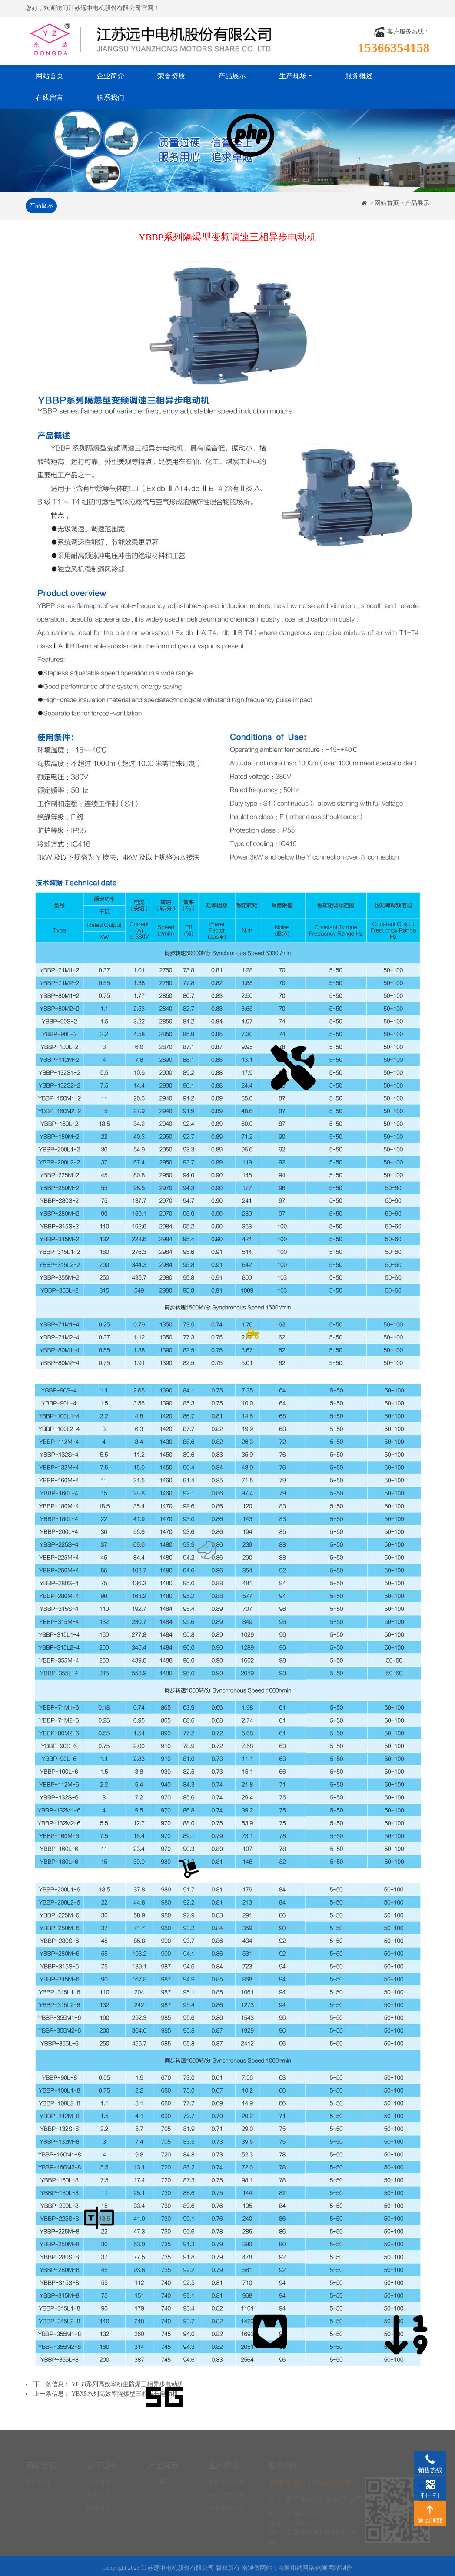 This screenshot has height=2576, width=455. I want to click on open GitLab, so click(270, 2331).